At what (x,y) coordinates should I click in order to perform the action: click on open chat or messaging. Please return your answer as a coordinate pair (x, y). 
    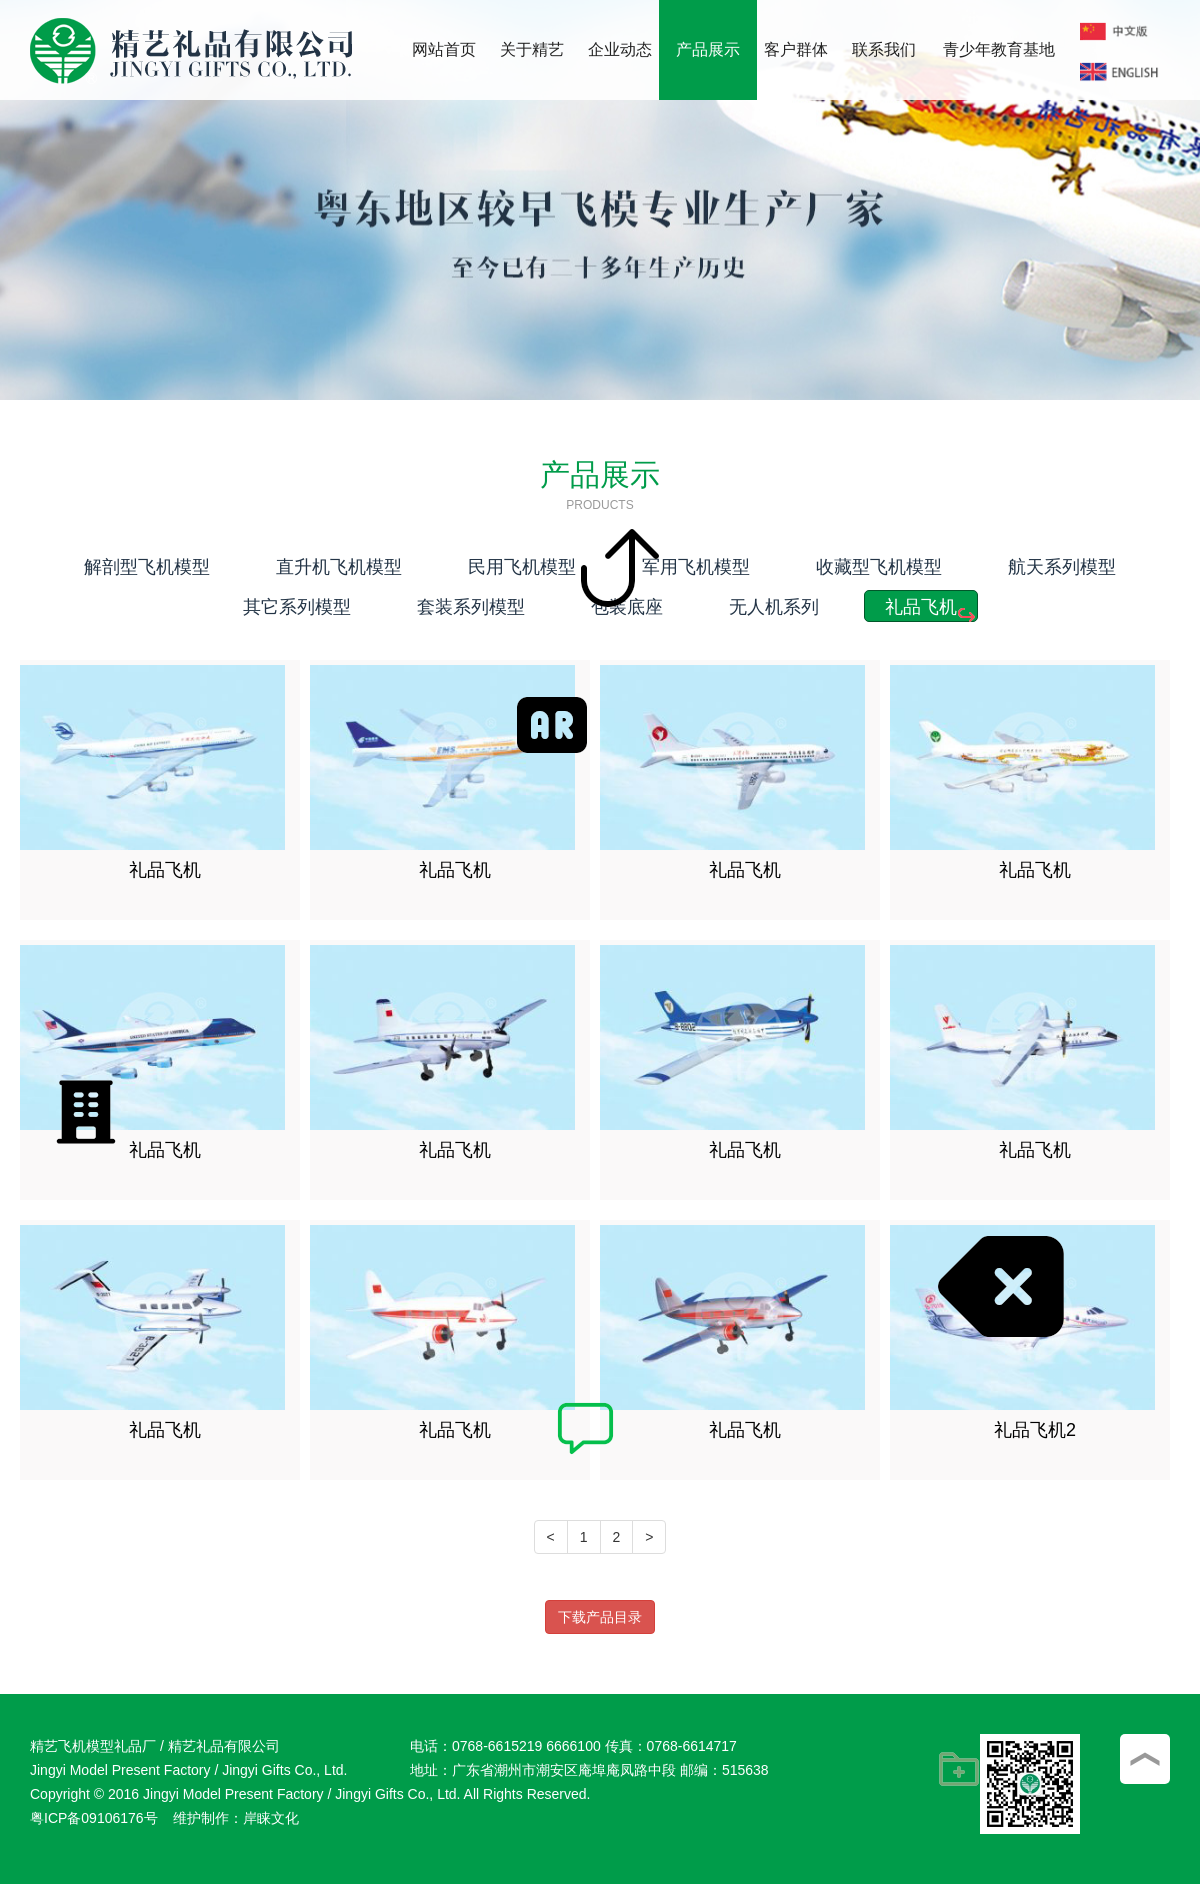
    Looking at the image, I should click on (585, 1428).